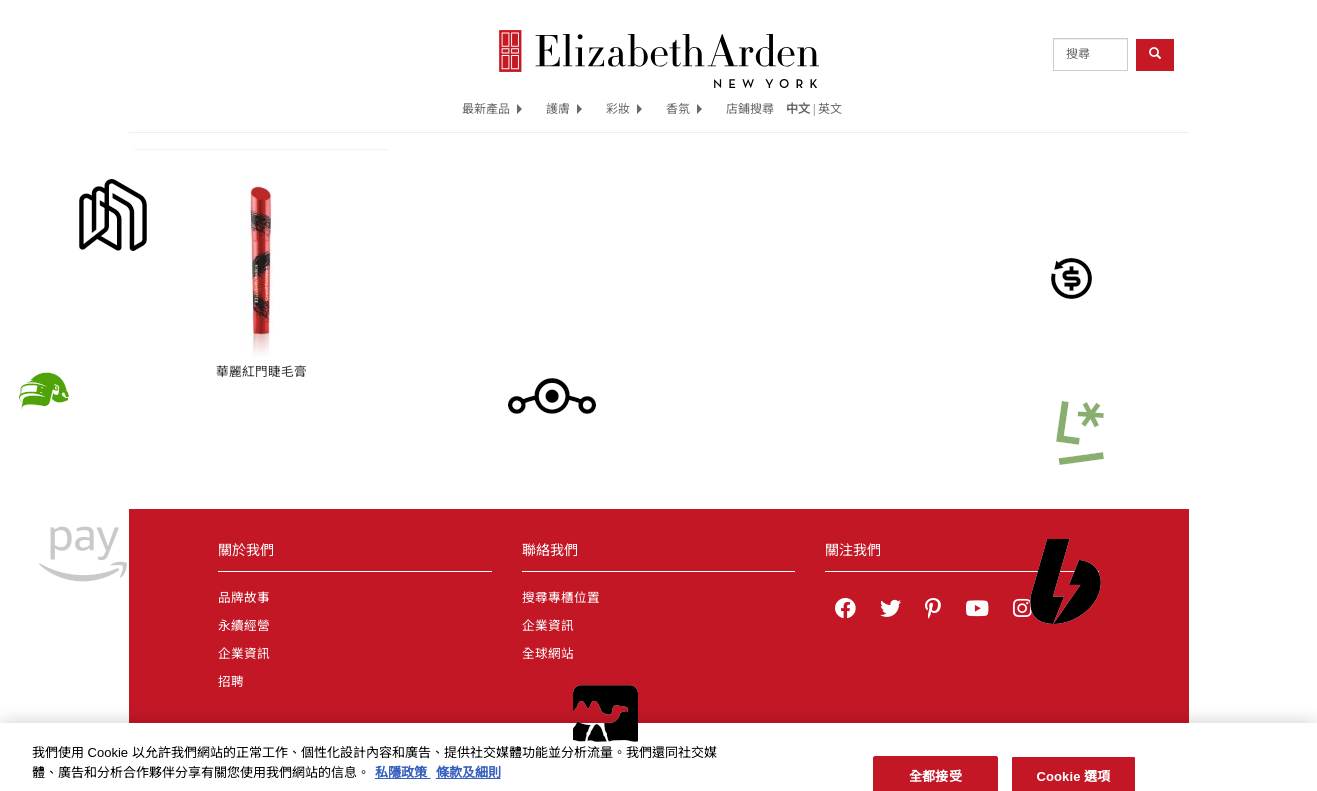 The image size is (1317, 791). I want to click on open boosty creator platform, so click(1065, 581).